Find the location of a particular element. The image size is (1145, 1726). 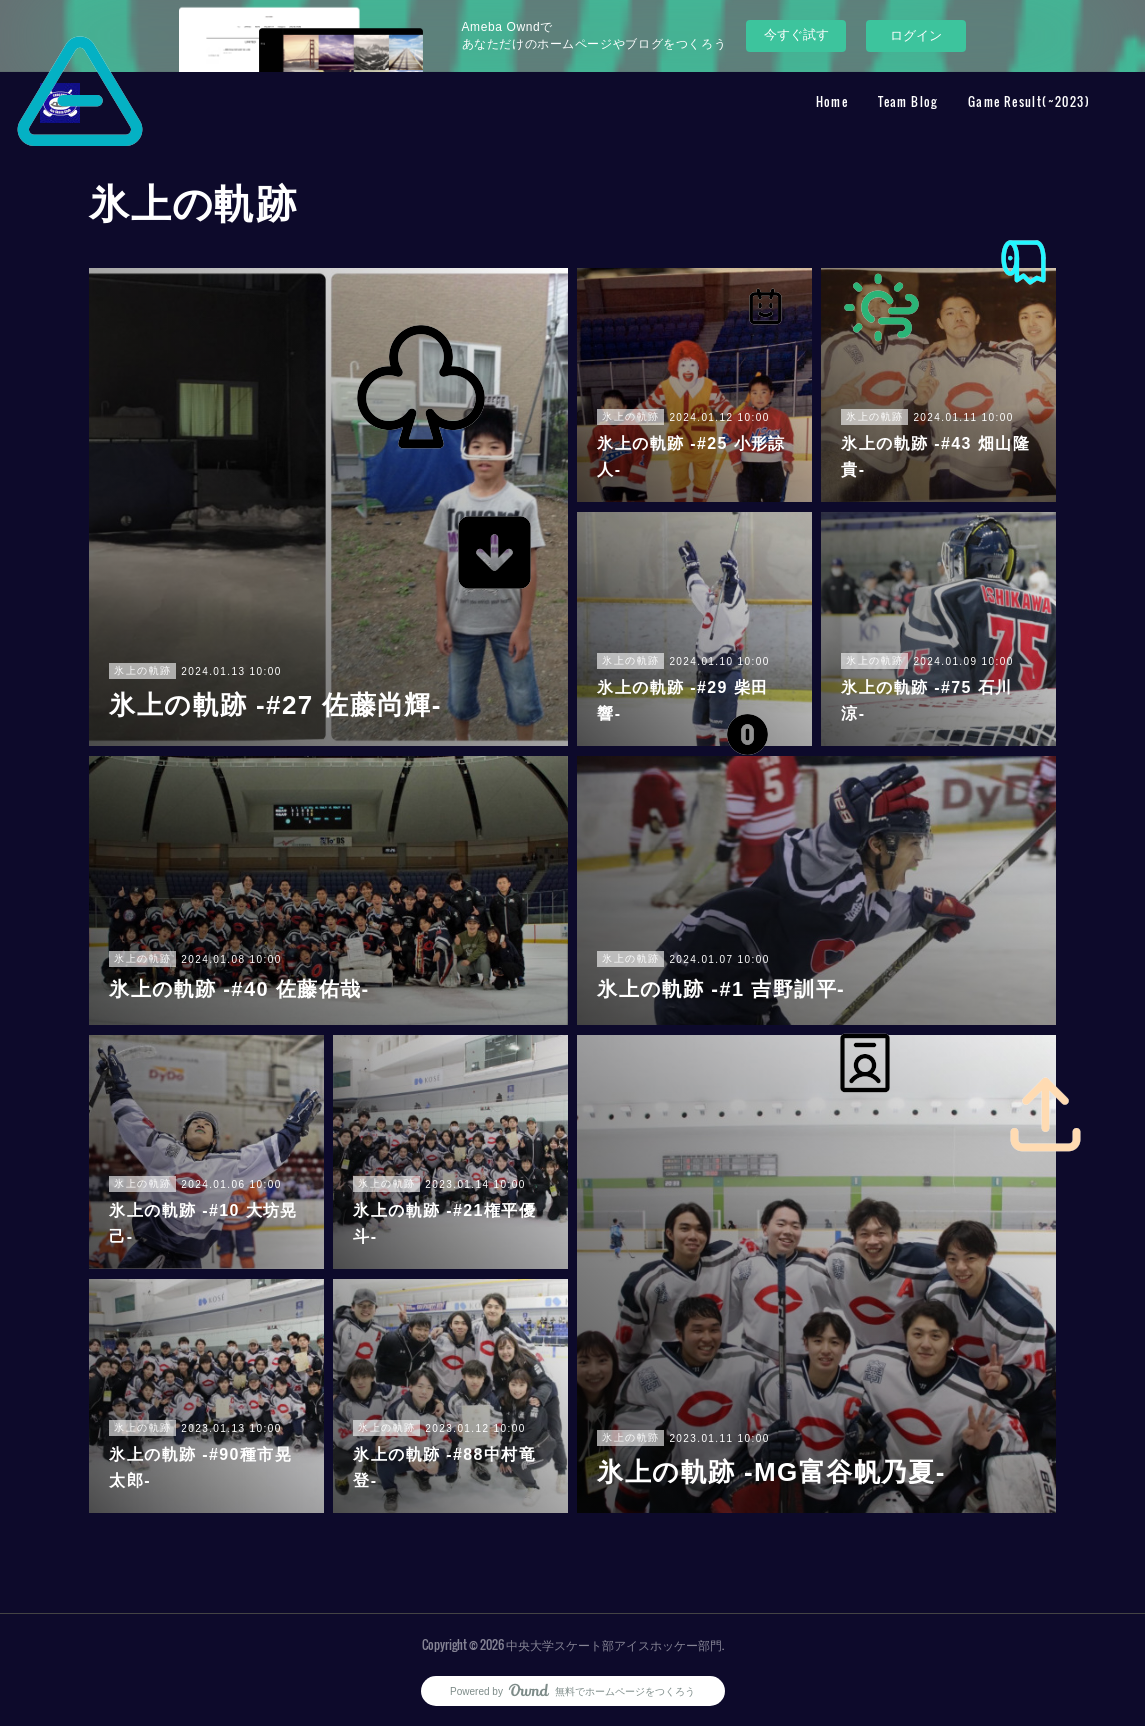

view user profile or identity information is located at coordinates (865, 1063).